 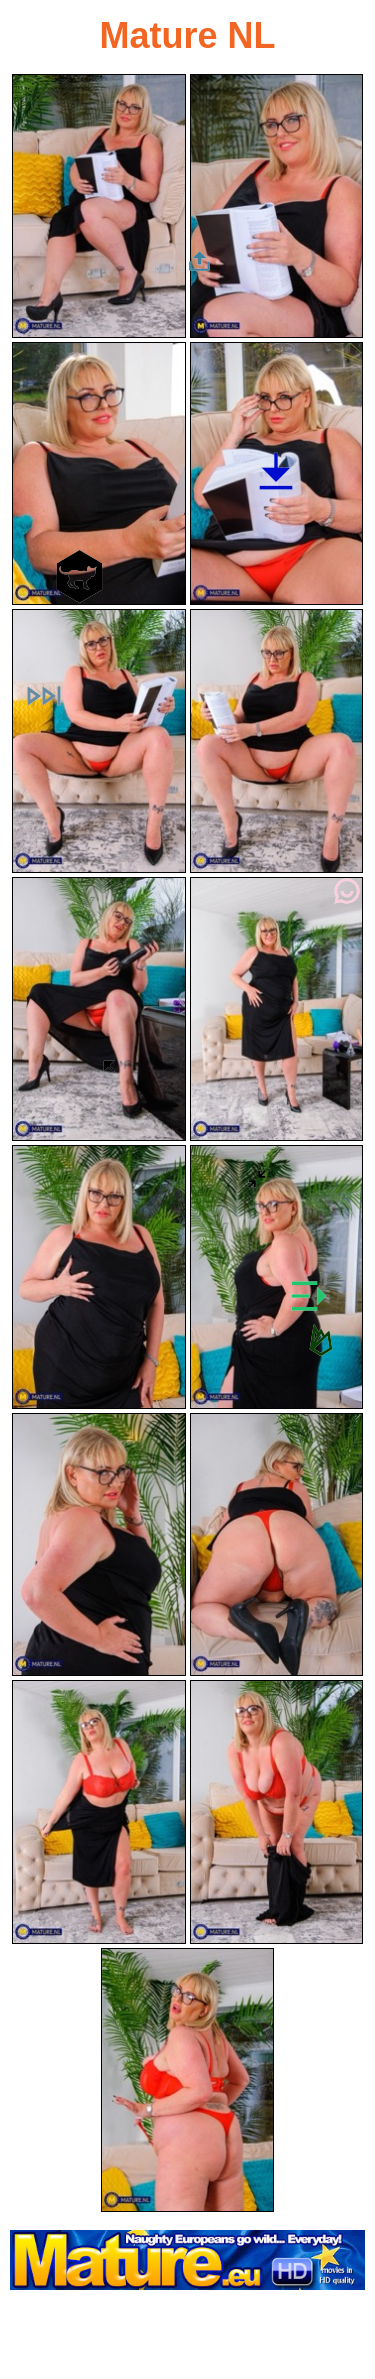 I want to click on navigate back and up in hierarchy, so click(x=109, y=1066).